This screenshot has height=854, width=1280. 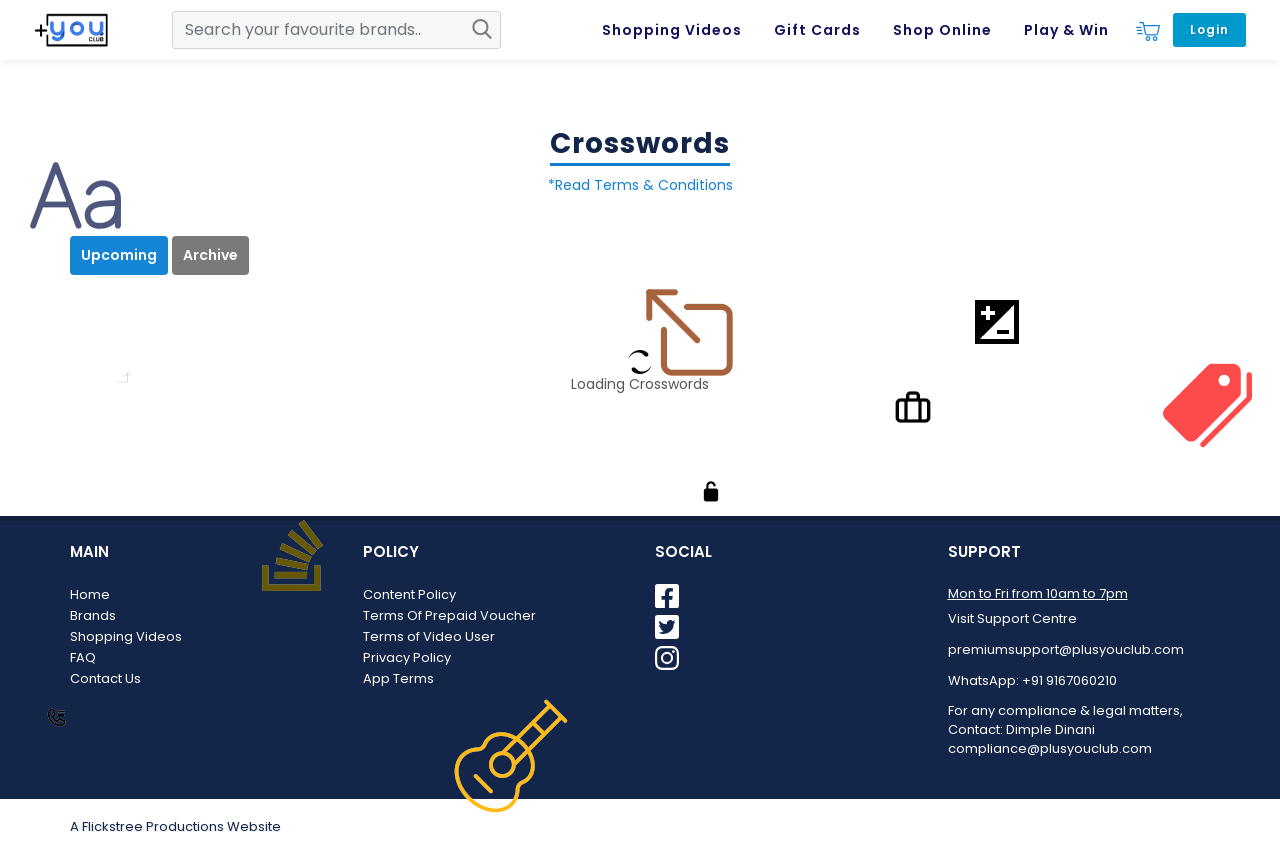 I want to click on view contact list or phone directory, so click(x=57, y=717).